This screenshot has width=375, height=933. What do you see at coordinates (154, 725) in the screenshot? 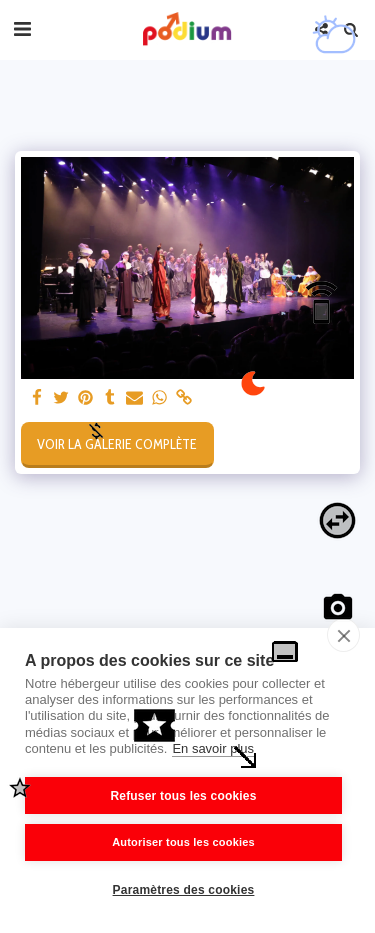
I see `view local events or activities` at bounding box center [154, 725].